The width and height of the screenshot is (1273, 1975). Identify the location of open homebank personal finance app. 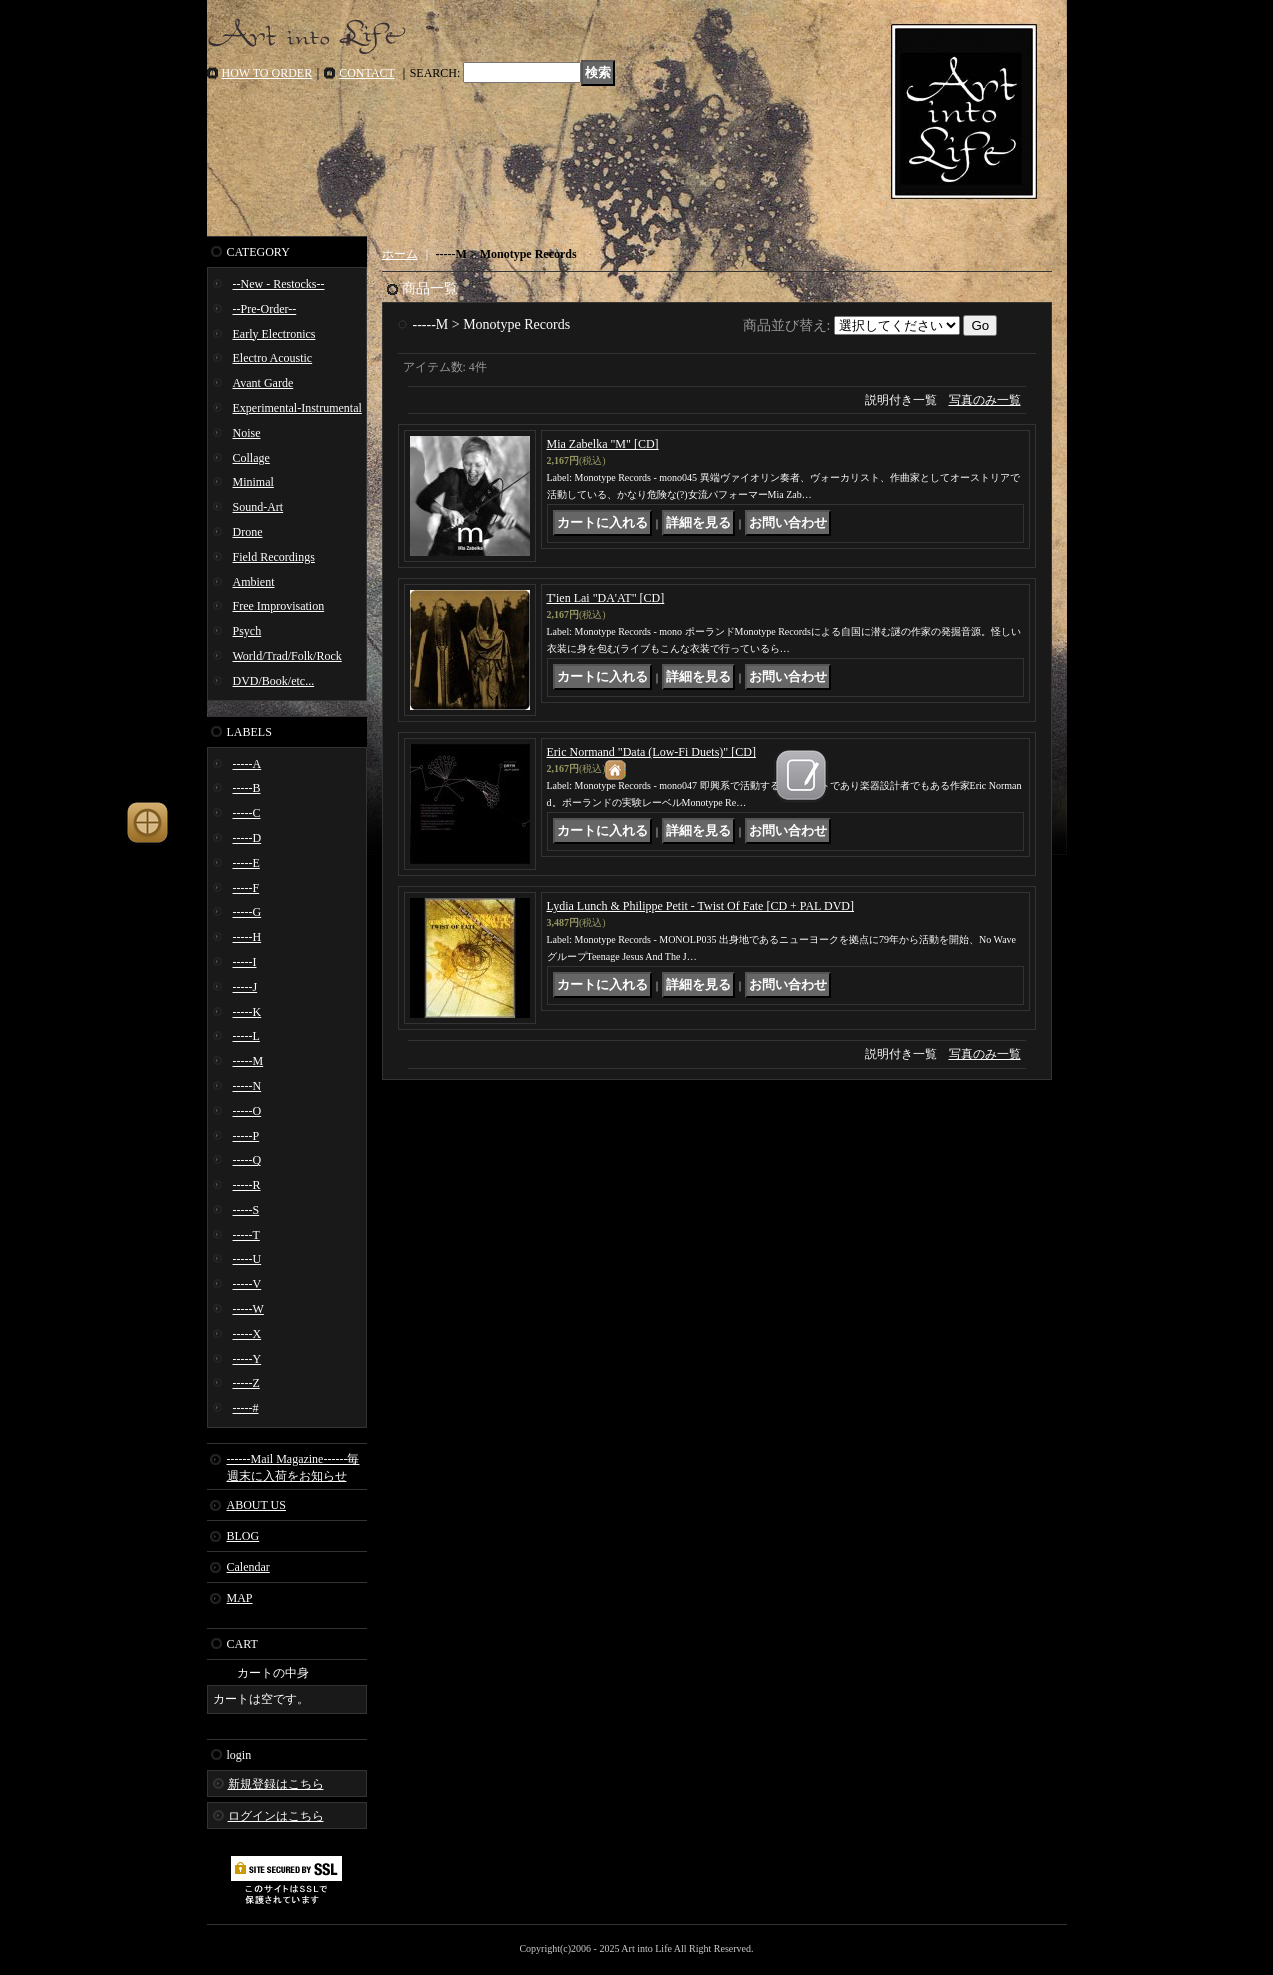
(615, 770).